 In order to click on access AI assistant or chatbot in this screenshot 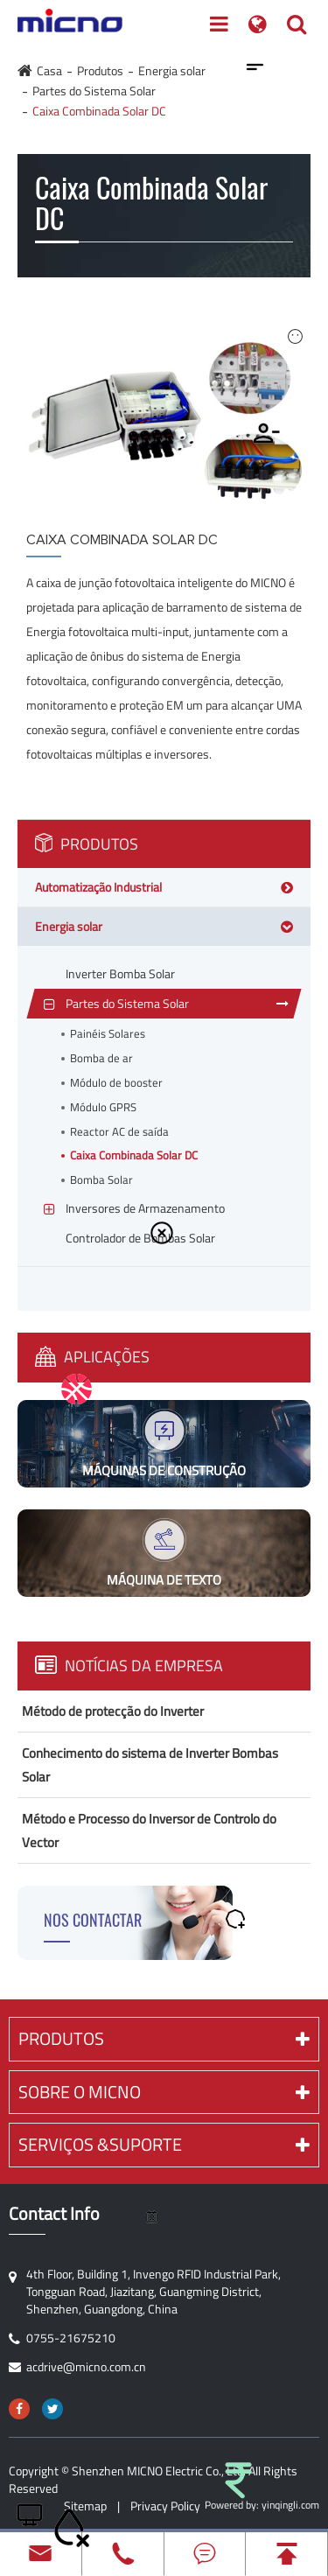, I will do `click(151, 2216)`.